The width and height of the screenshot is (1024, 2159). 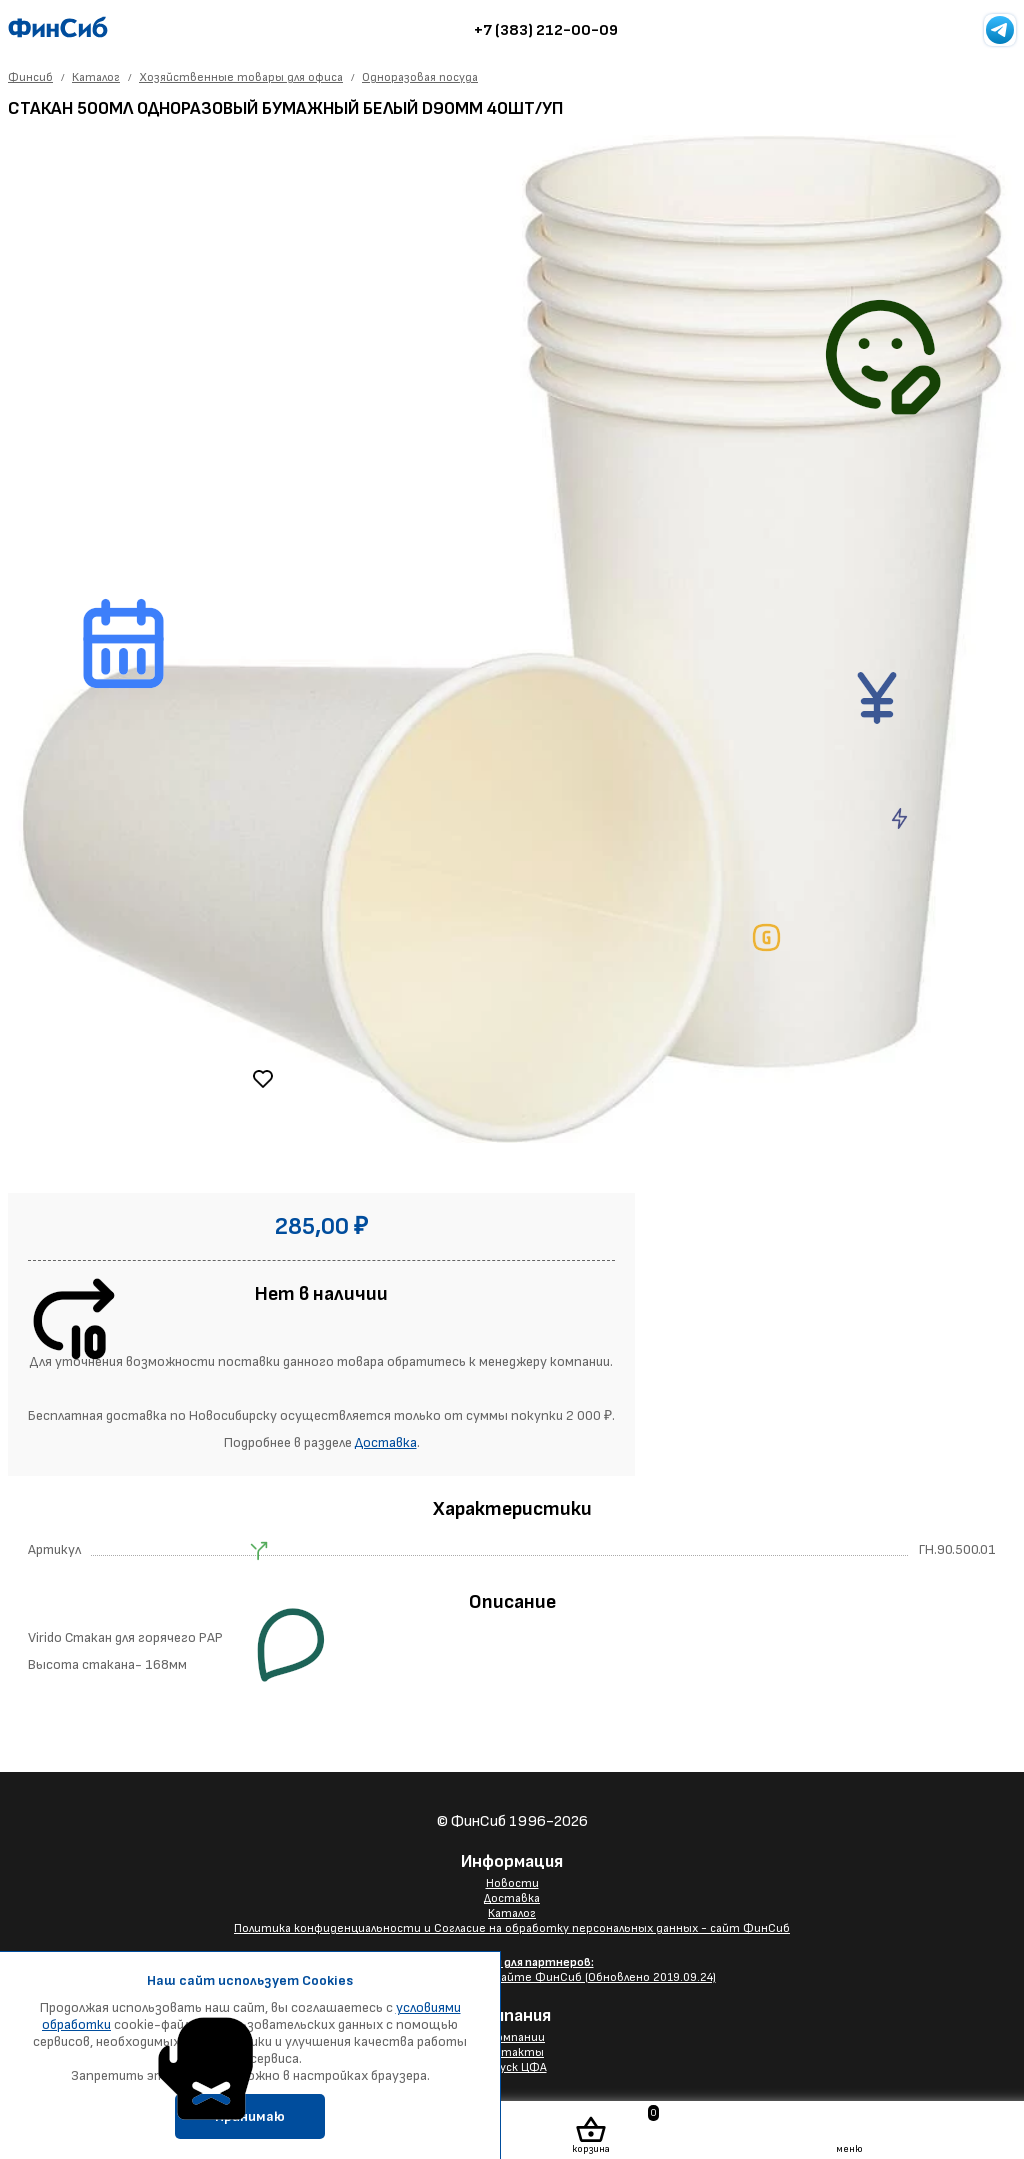 What do you see at coordinates (123, 643) in the screenshot?
I see `view monthly calendar` at bounding box center [123, 643].